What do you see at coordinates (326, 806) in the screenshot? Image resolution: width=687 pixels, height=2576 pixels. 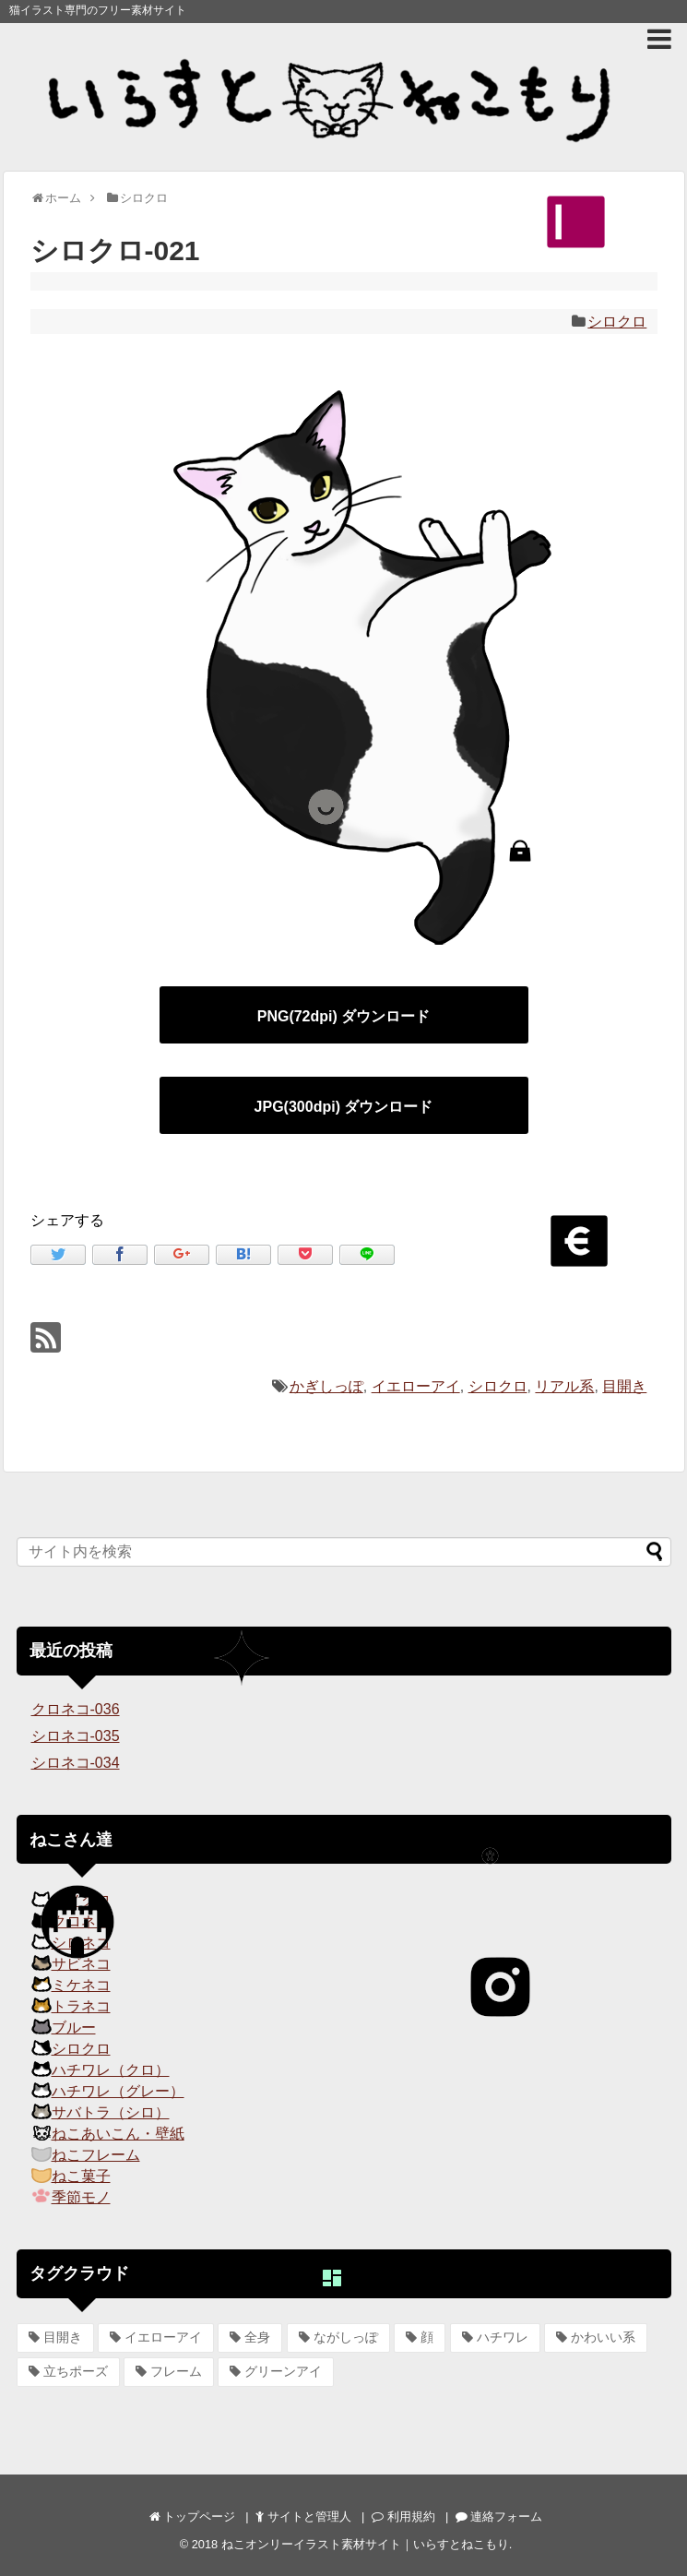 I see `view your profile` at bounding box center [326, 806].